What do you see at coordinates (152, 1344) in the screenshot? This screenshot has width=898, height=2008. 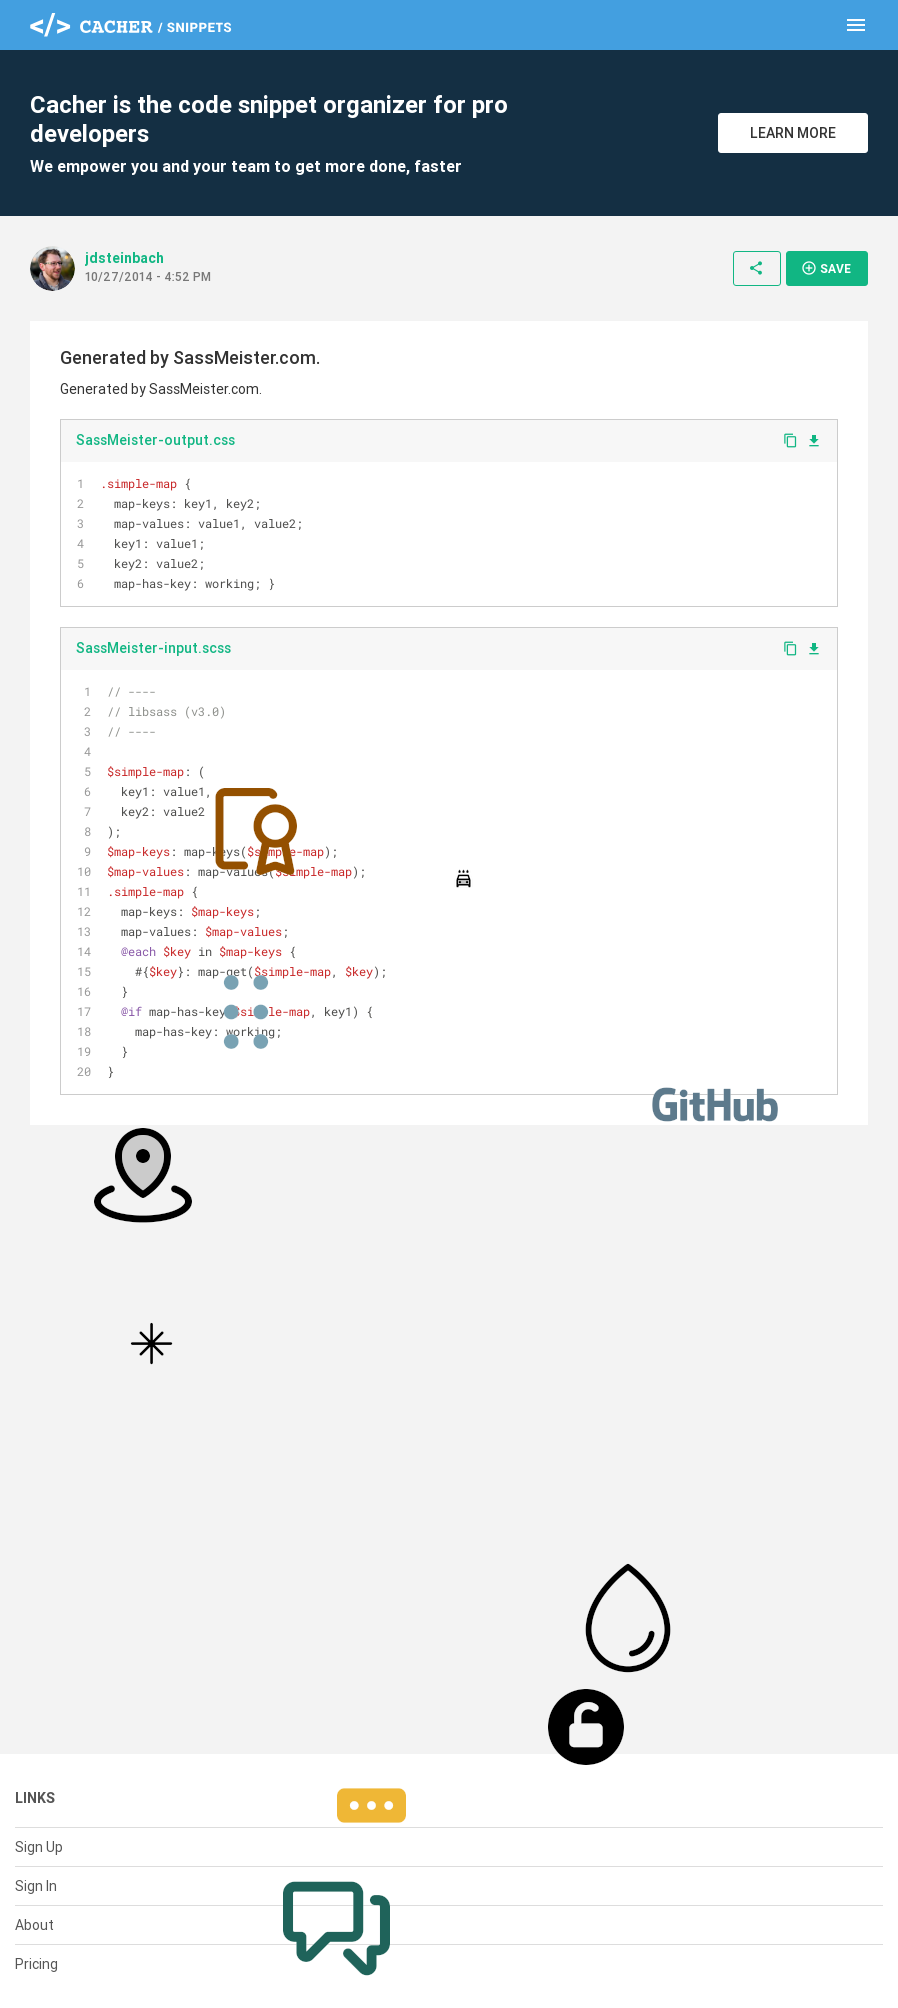 I see `indicates a featured or starred item` at bounding box center [152, 1344].